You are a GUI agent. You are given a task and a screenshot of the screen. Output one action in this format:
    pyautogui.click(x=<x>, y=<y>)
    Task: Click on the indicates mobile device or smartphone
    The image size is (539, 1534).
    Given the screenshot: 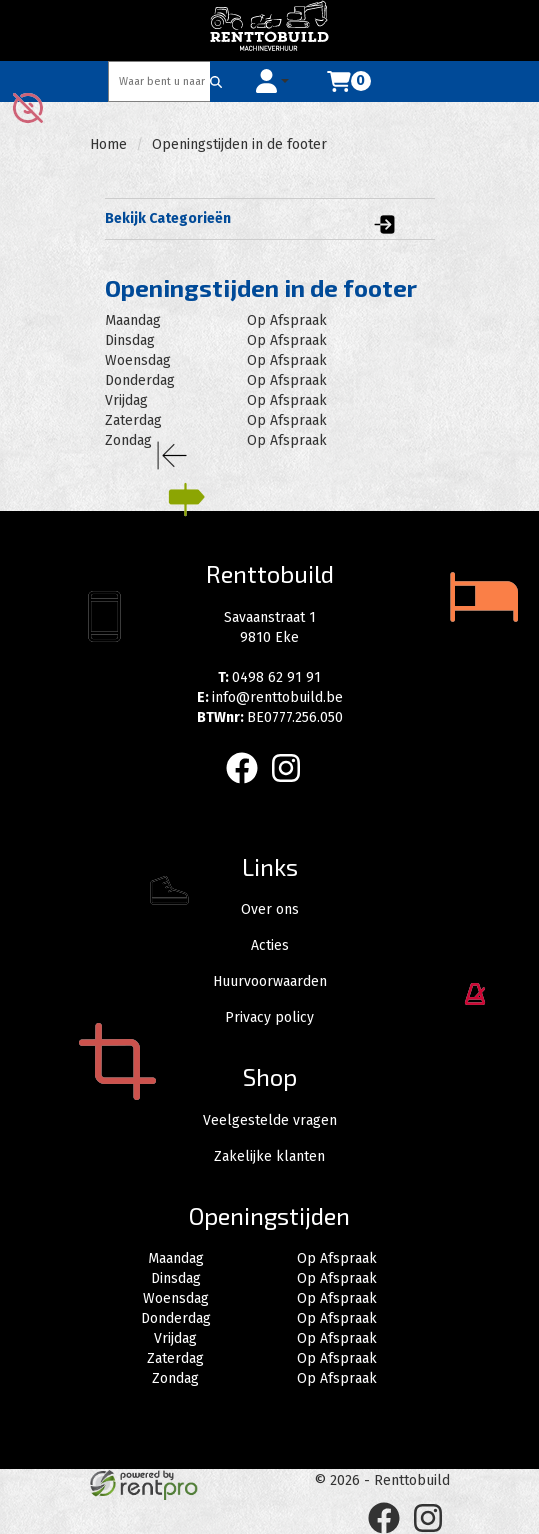 What is the action you would take?
    pyautogui.click(x=104, y=616)
    